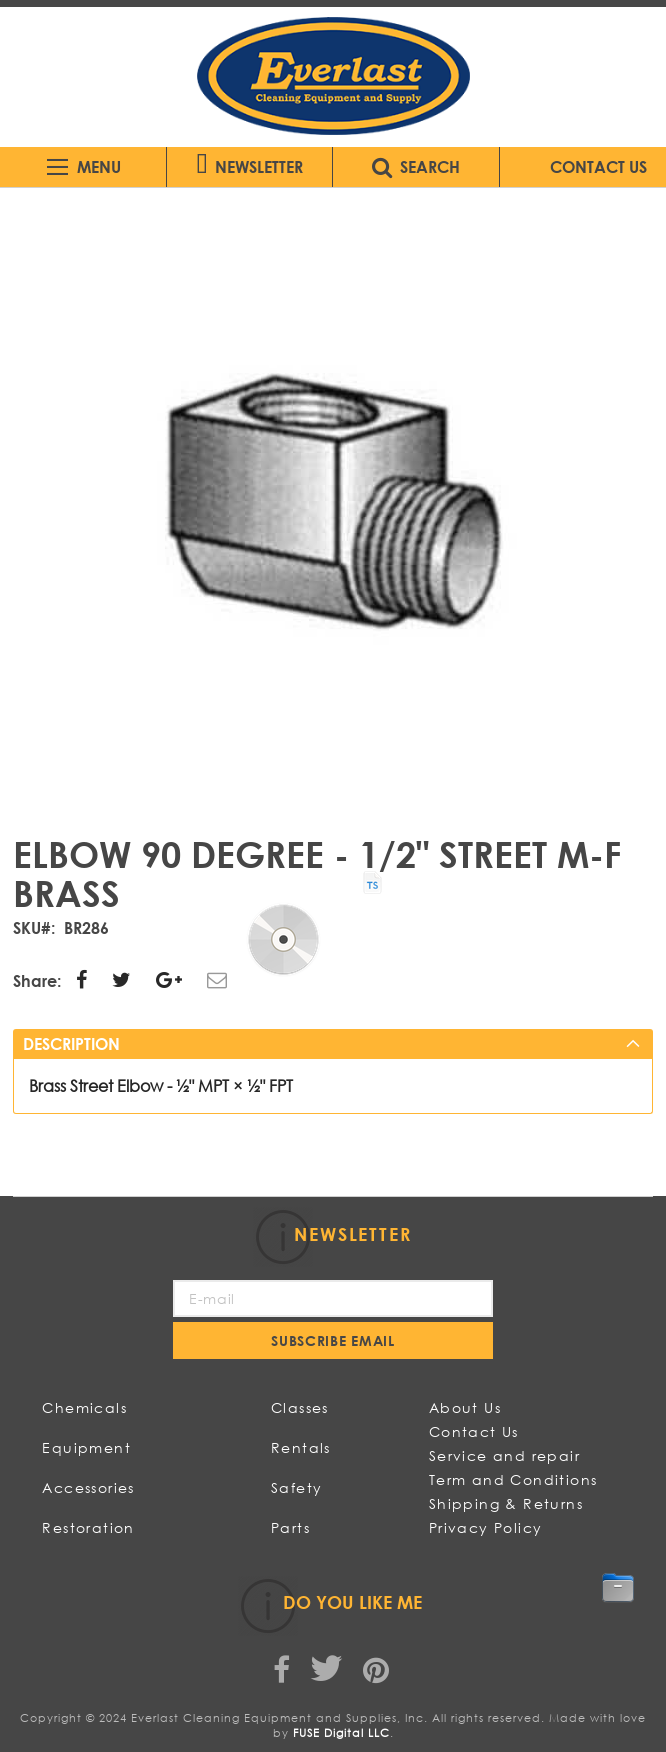 The width and height of the screenshot is (666, 1752). Describe the element at coordinates (618, 1587) in the screenshot. I see `open the file manager application` at that location.